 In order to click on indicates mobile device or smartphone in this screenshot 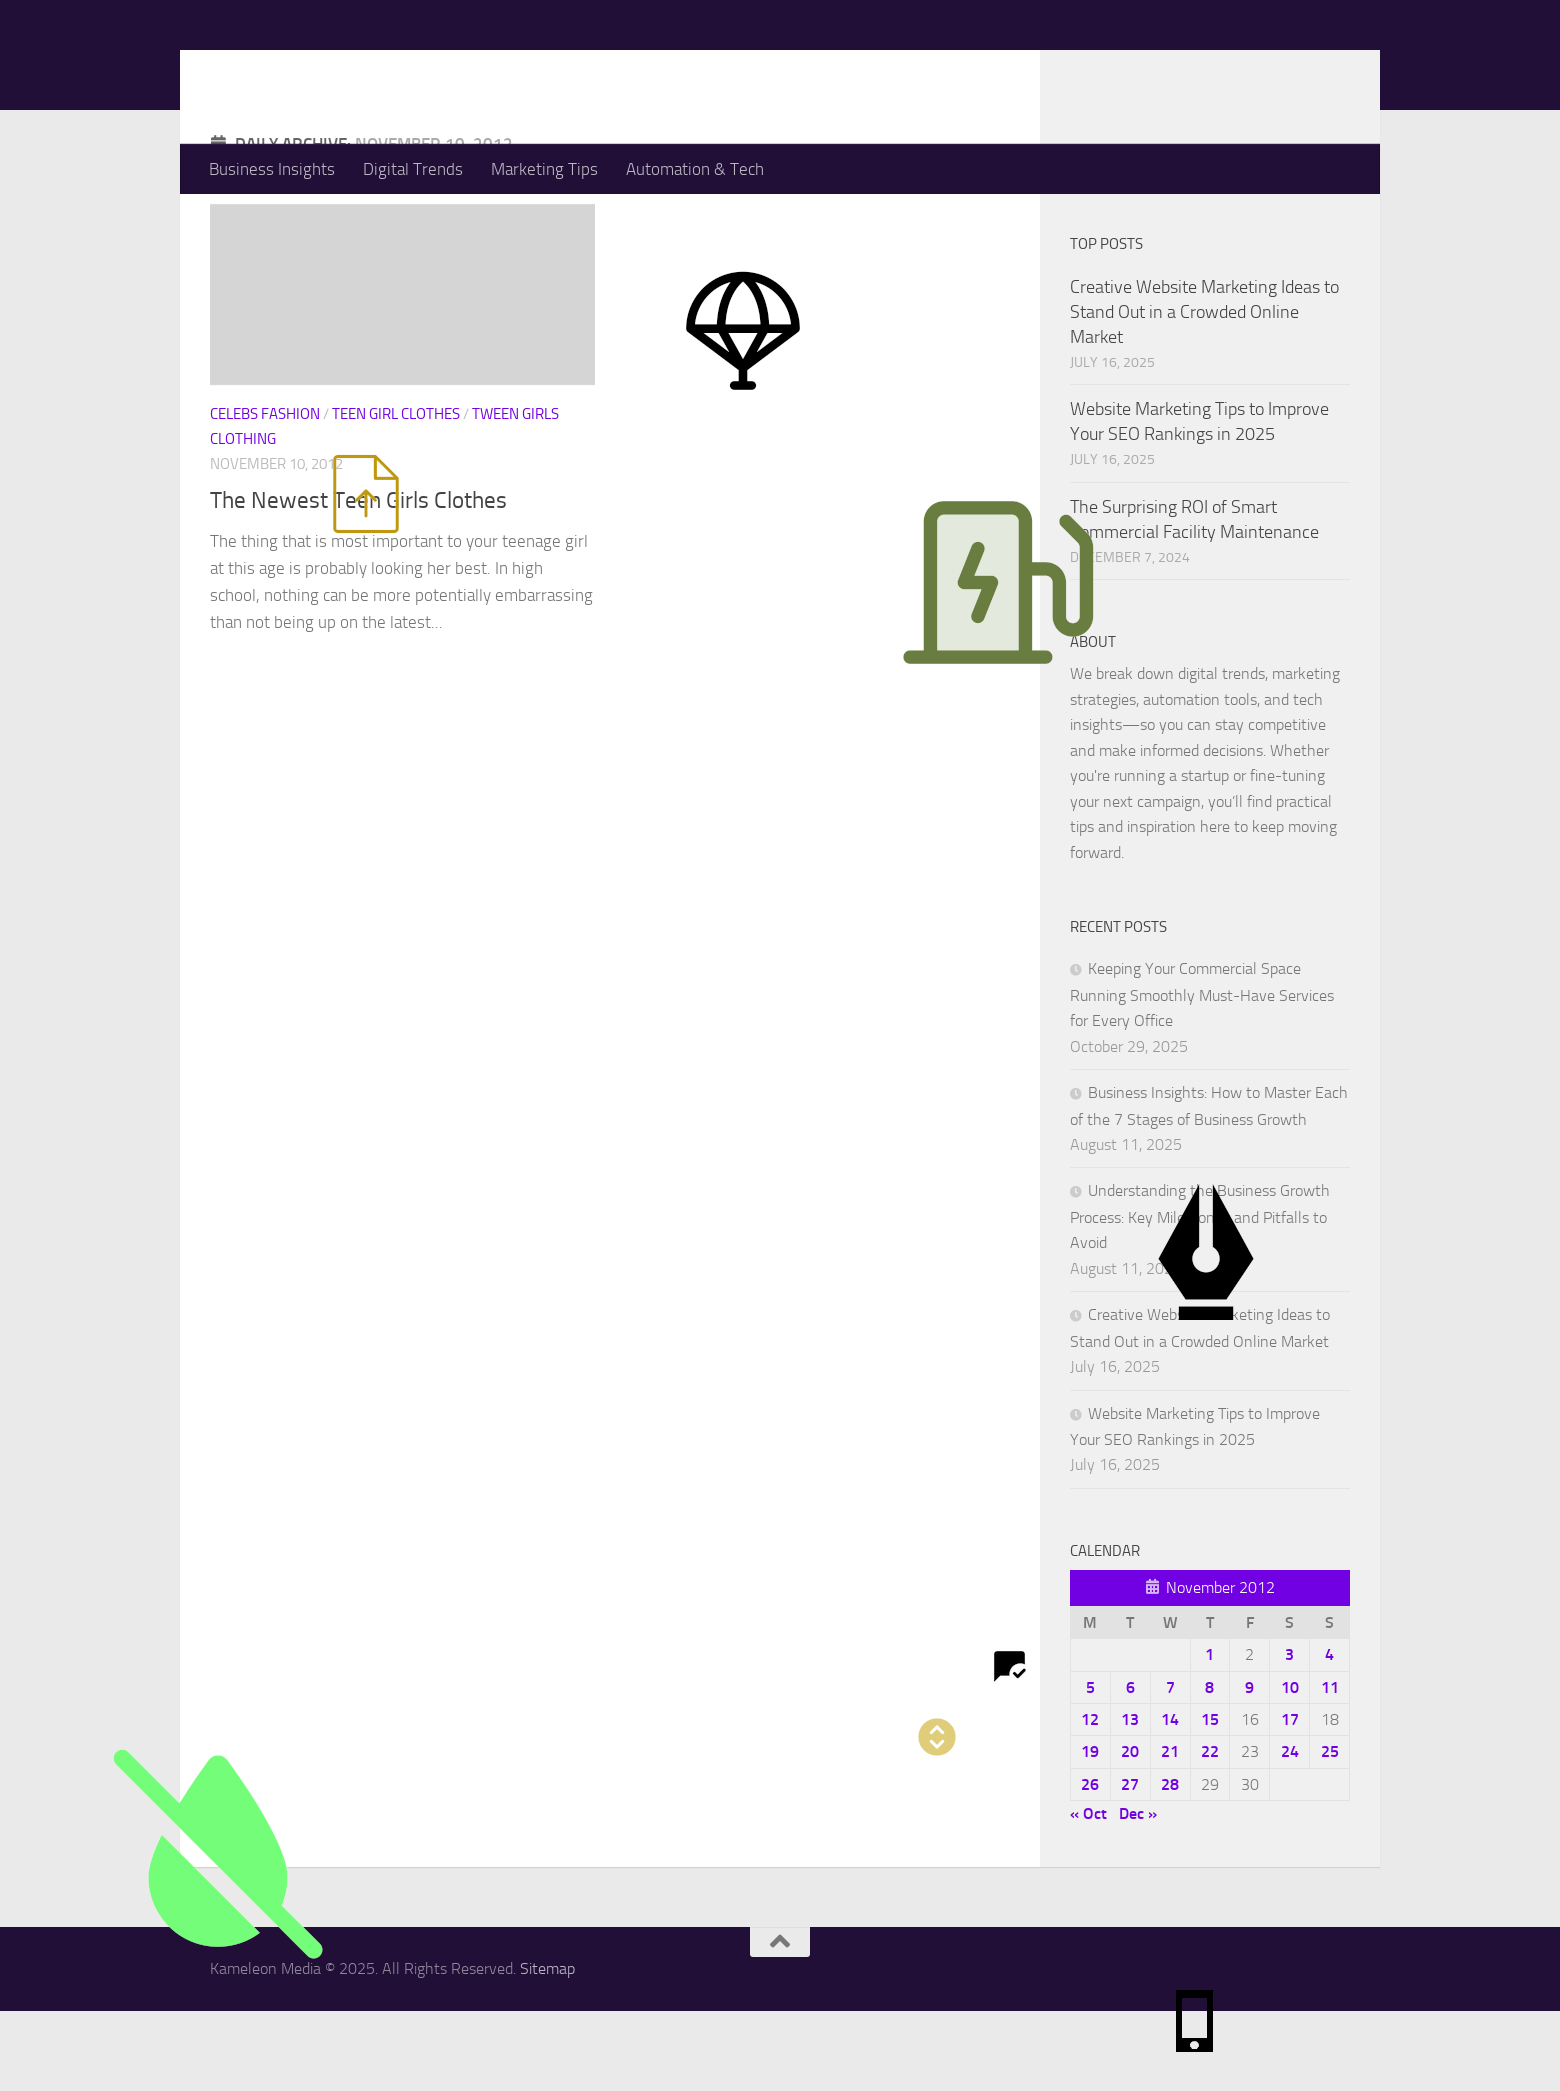, I will do `click(1196, 2021)`.